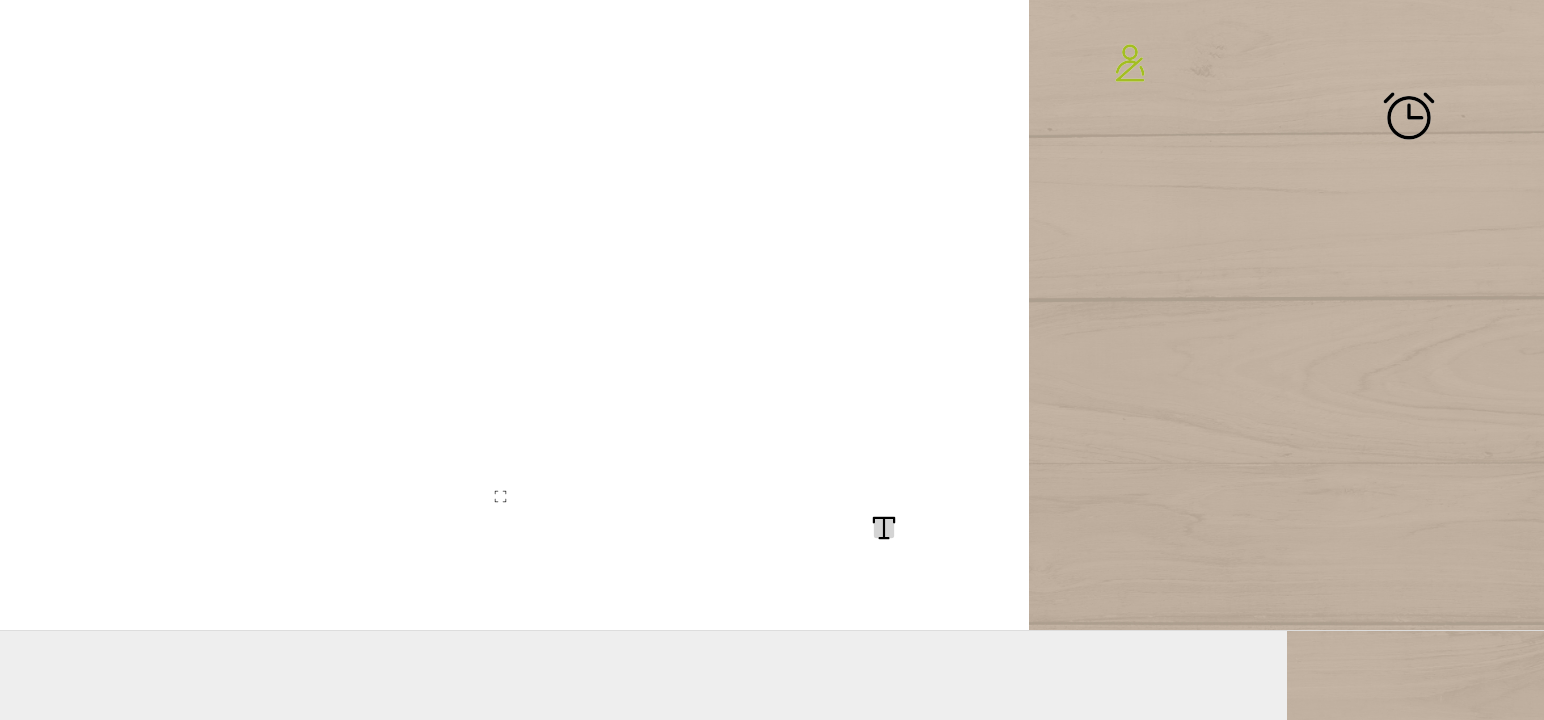  I want to click on set or manage alarms, so click(1409, 116).